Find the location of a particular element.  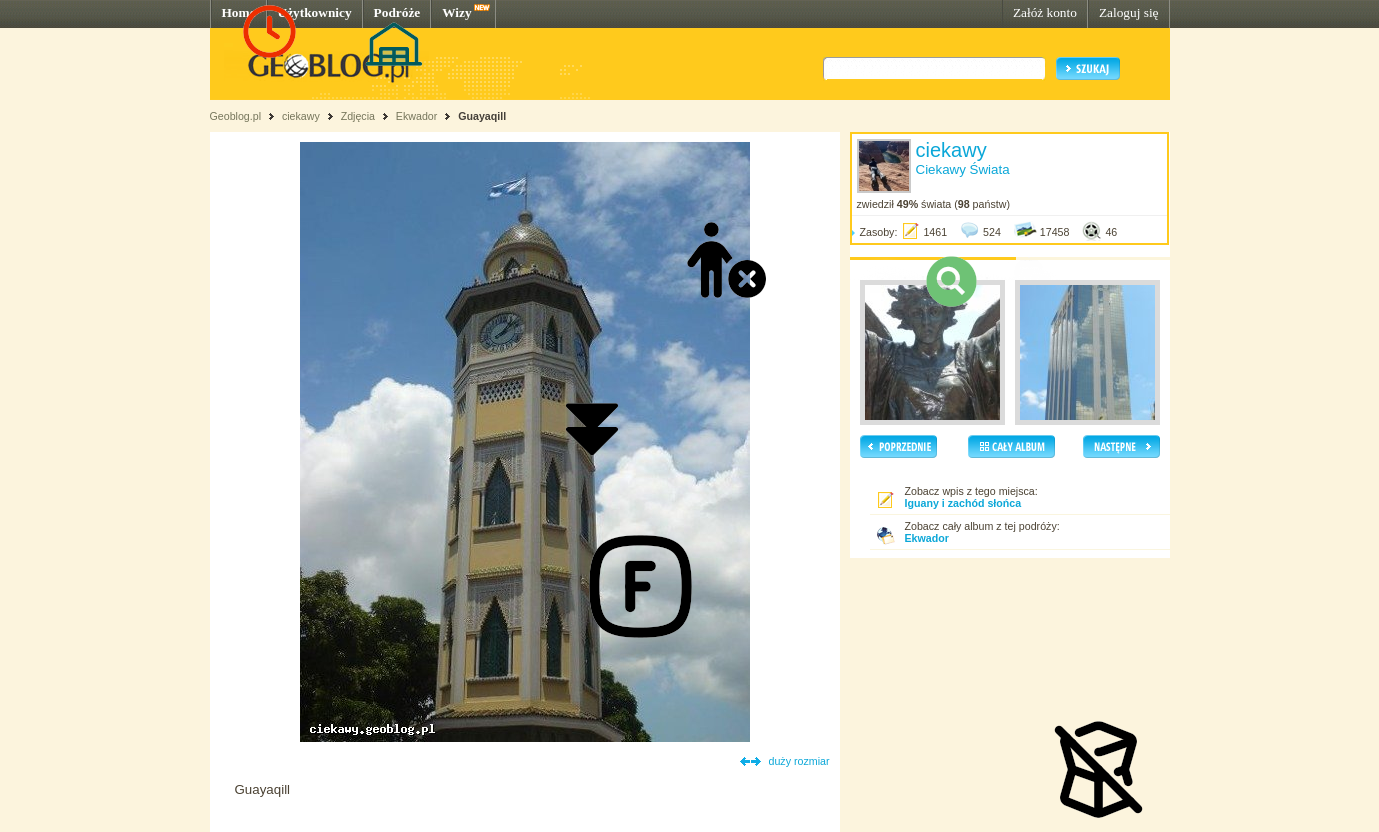

tap to search is located at coordinates (951, 281).